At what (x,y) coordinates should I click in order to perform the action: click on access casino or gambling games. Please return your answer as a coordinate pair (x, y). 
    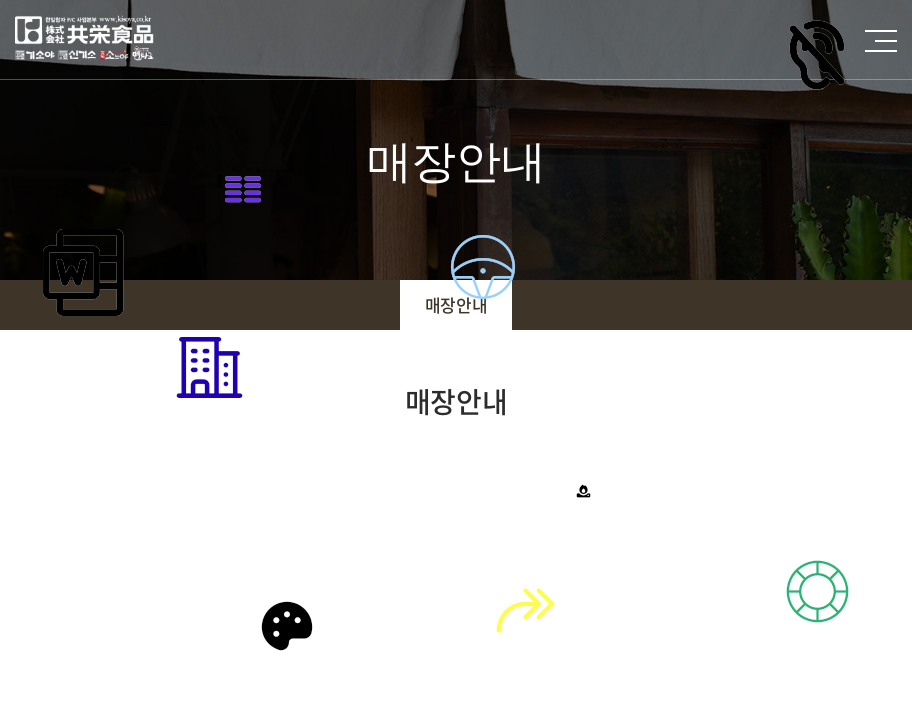
    Looking at the image, I should click on (817, 591).